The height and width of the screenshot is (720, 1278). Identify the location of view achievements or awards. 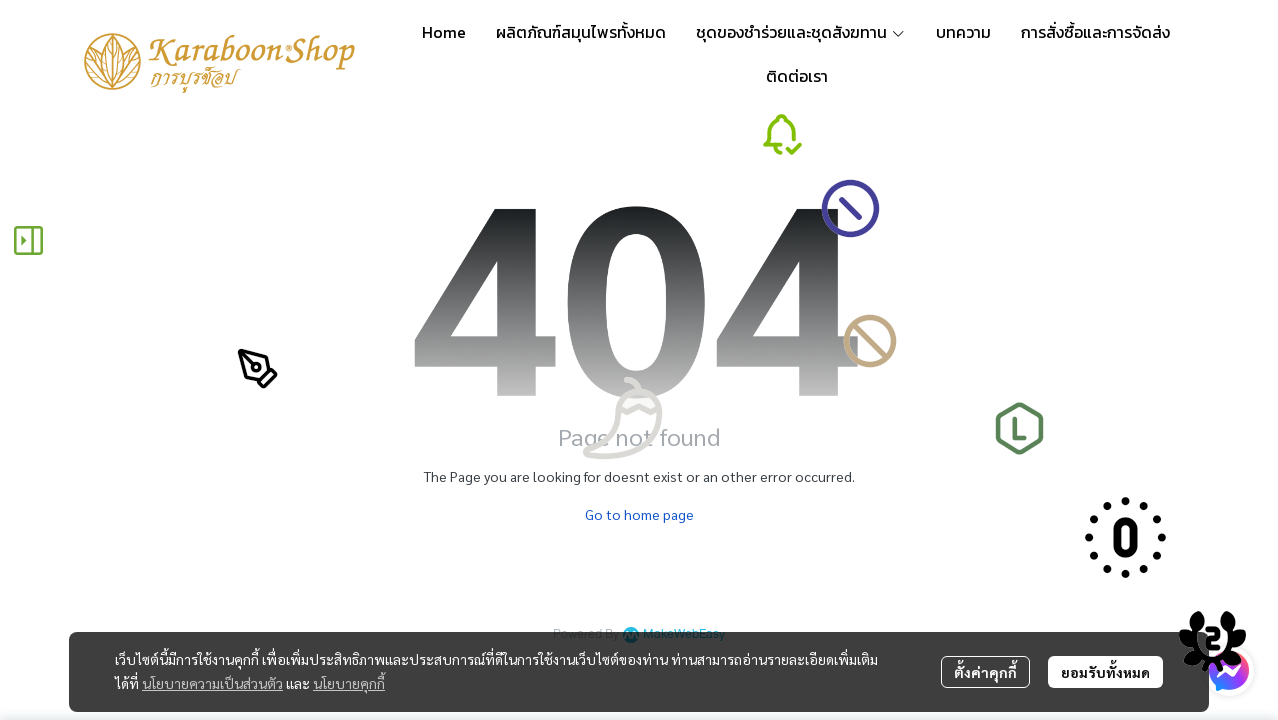
(1212, 641).